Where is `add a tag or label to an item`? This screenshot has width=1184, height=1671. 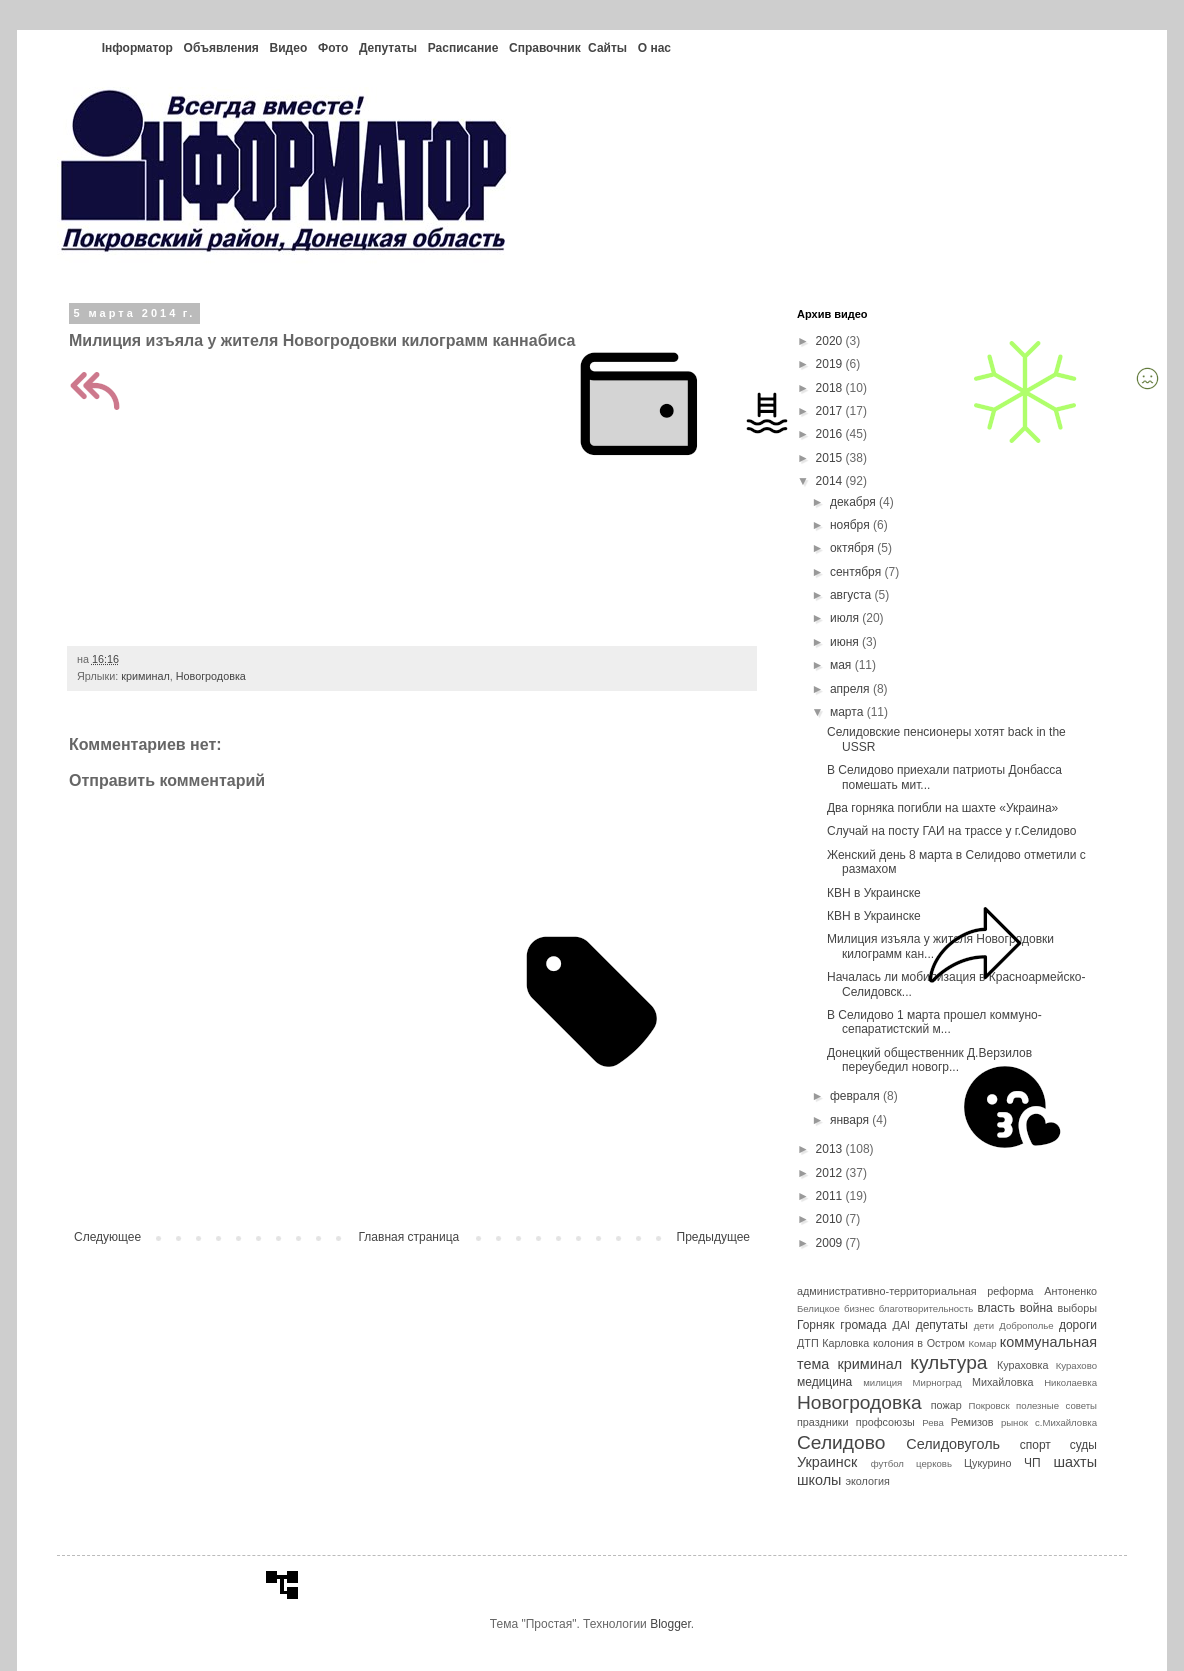
add a tag or label to an item is located at coordinates (590, 1000).